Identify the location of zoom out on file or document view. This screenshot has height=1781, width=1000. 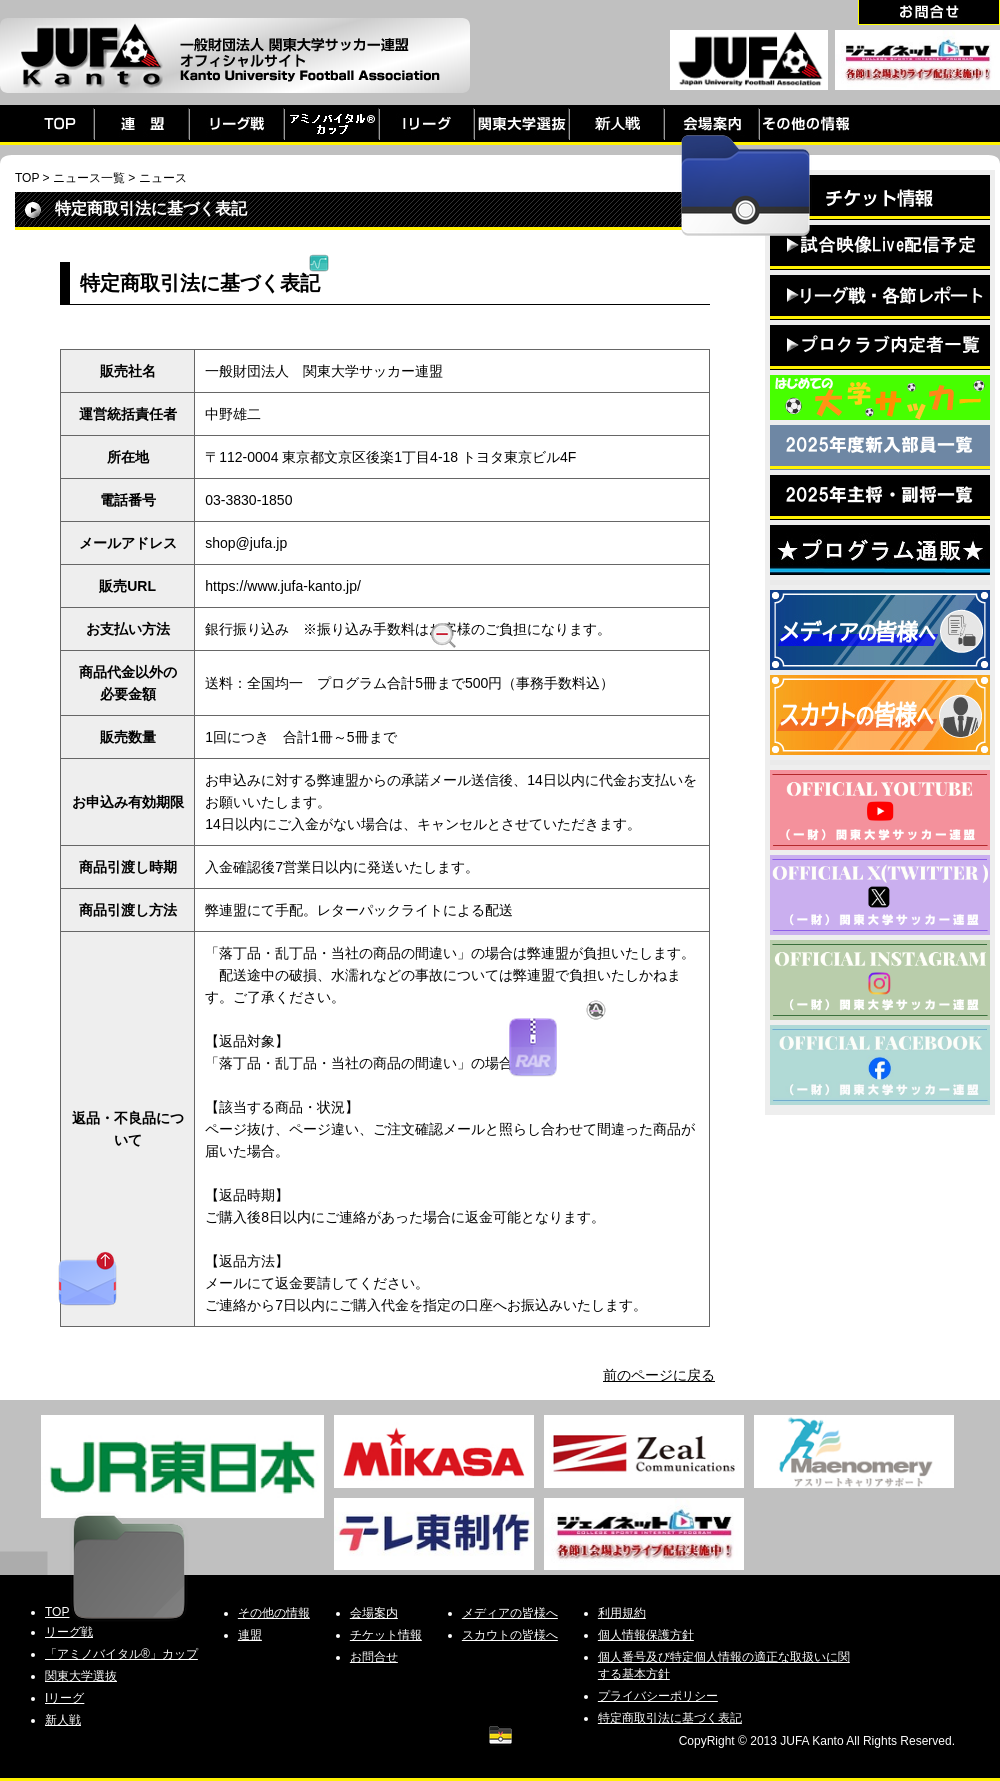
(443, 635).